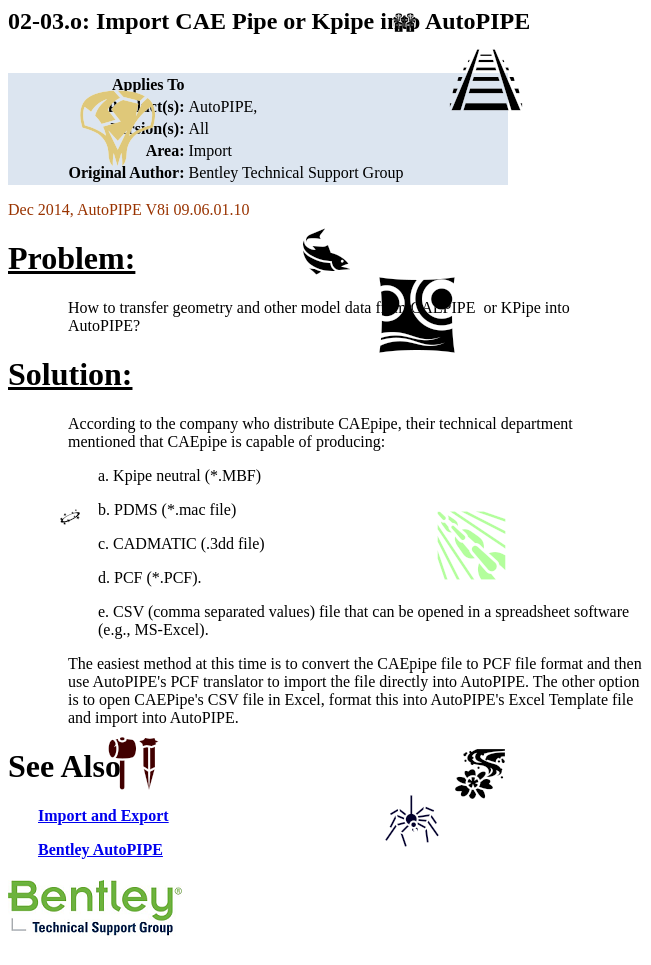  I want to click on craft or equip stake and hammer weapons, so click(133, 763).